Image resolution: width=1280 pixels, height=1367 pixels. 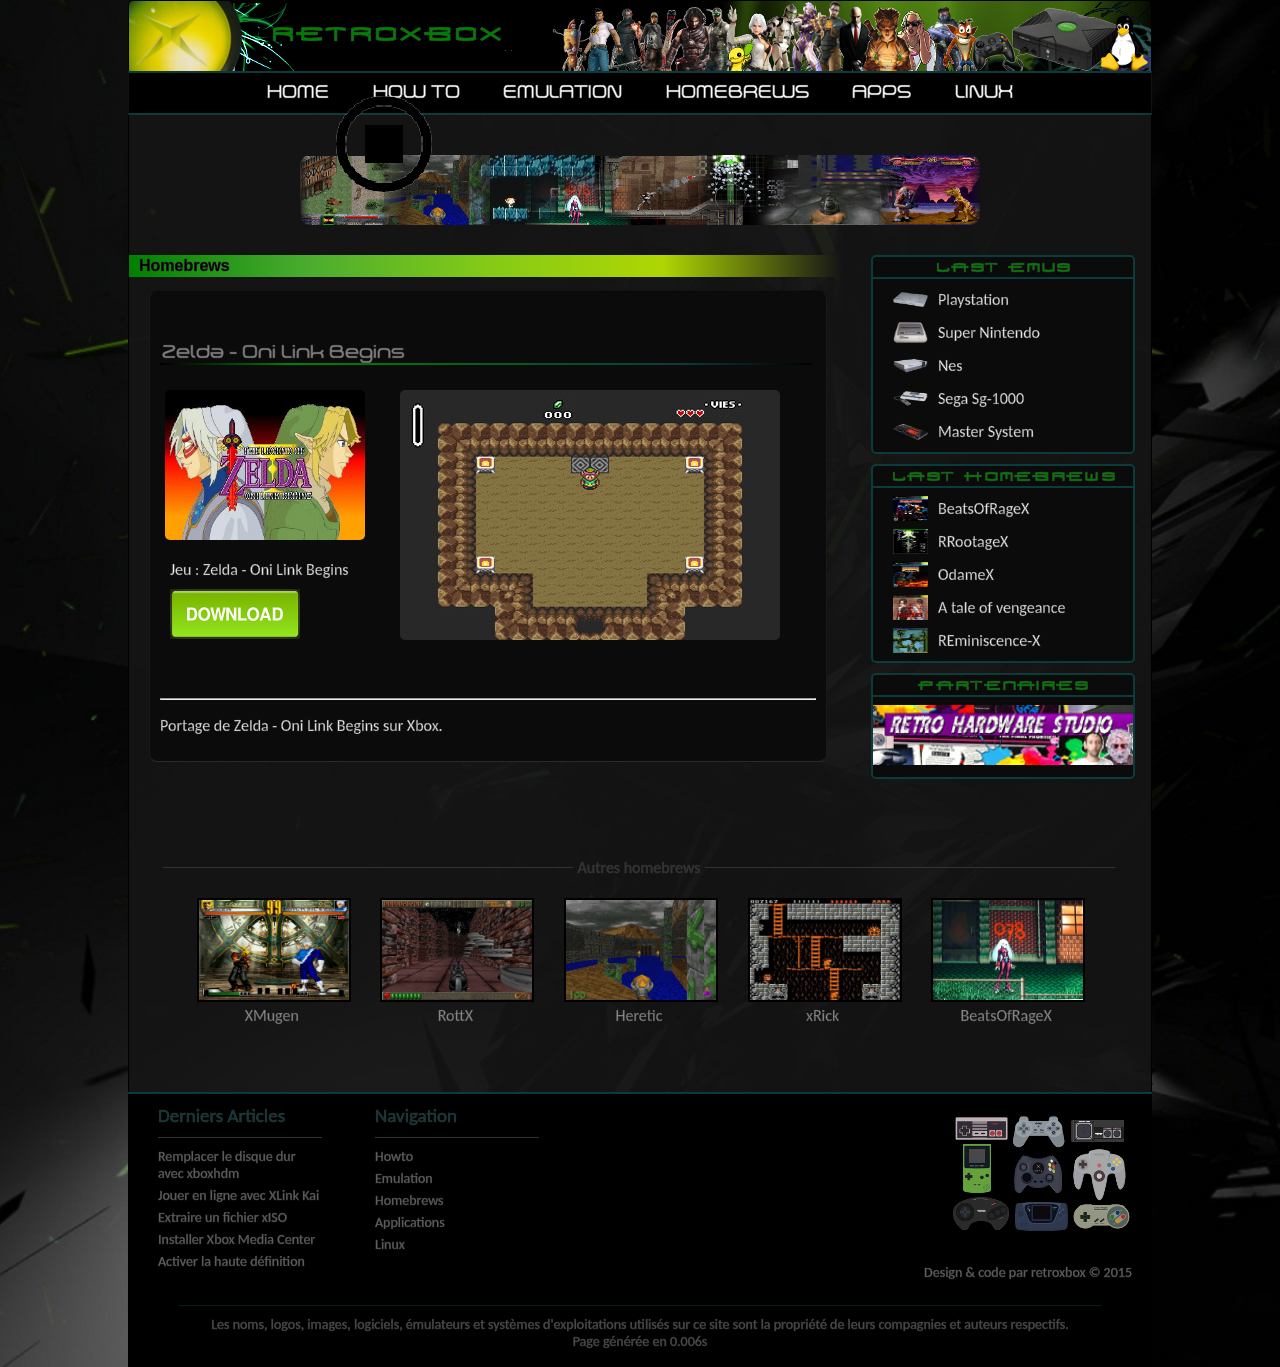 What do you see at coordinates (508, 57) in the screenshot?
I see `delete selected item` at bounding box center [508, 57].